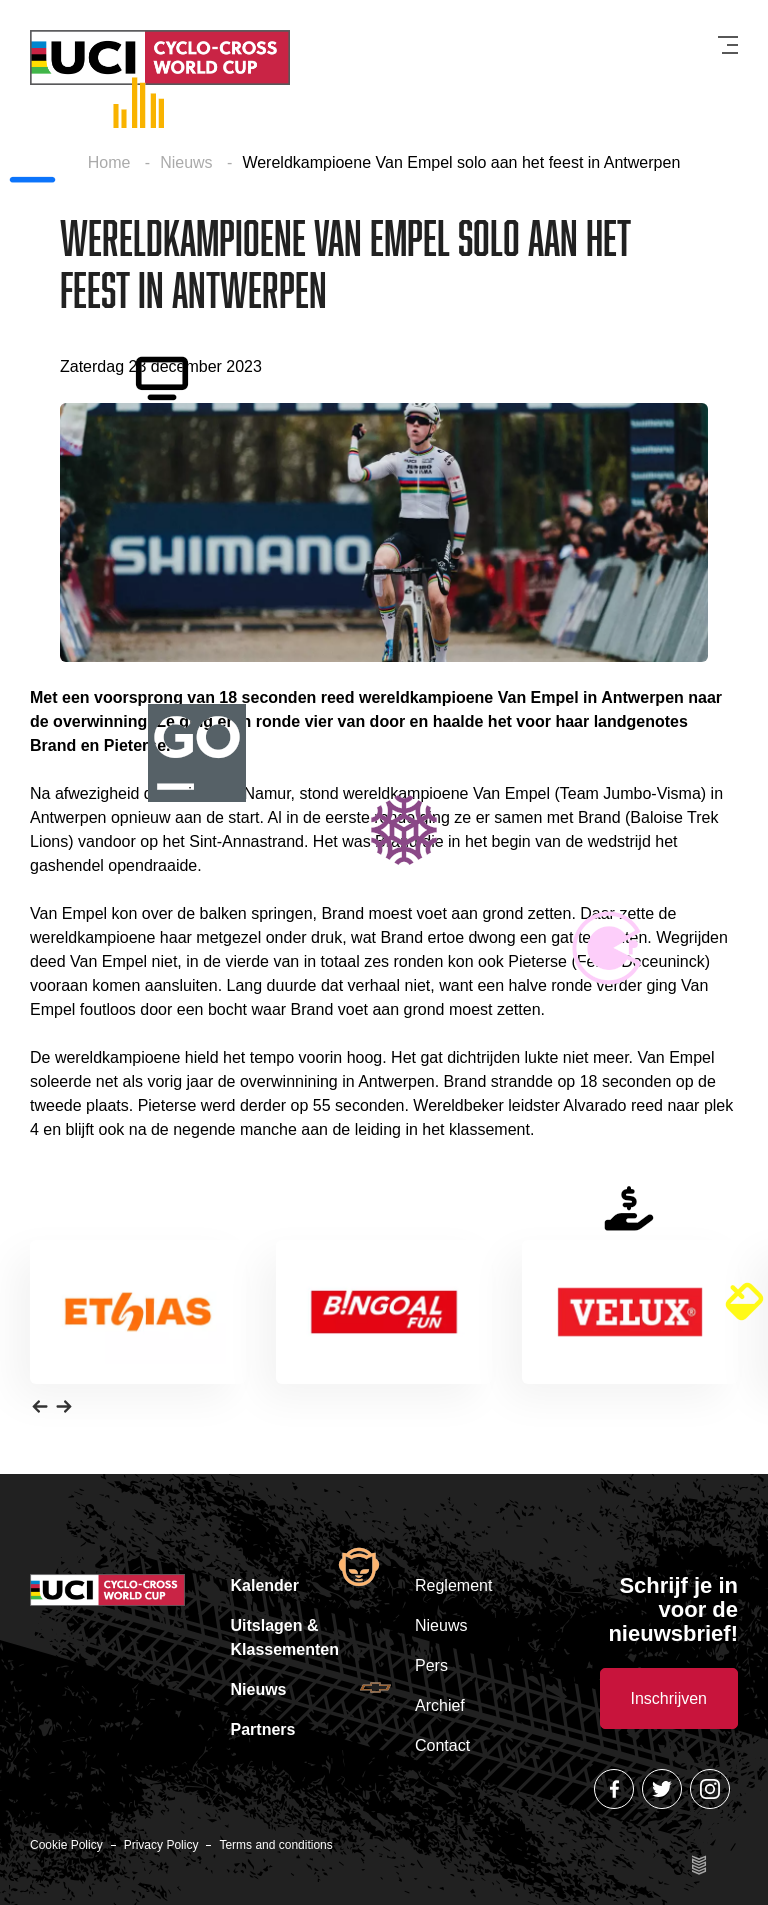  I want to click on chevrolet brand logo, so click(375, 1687).